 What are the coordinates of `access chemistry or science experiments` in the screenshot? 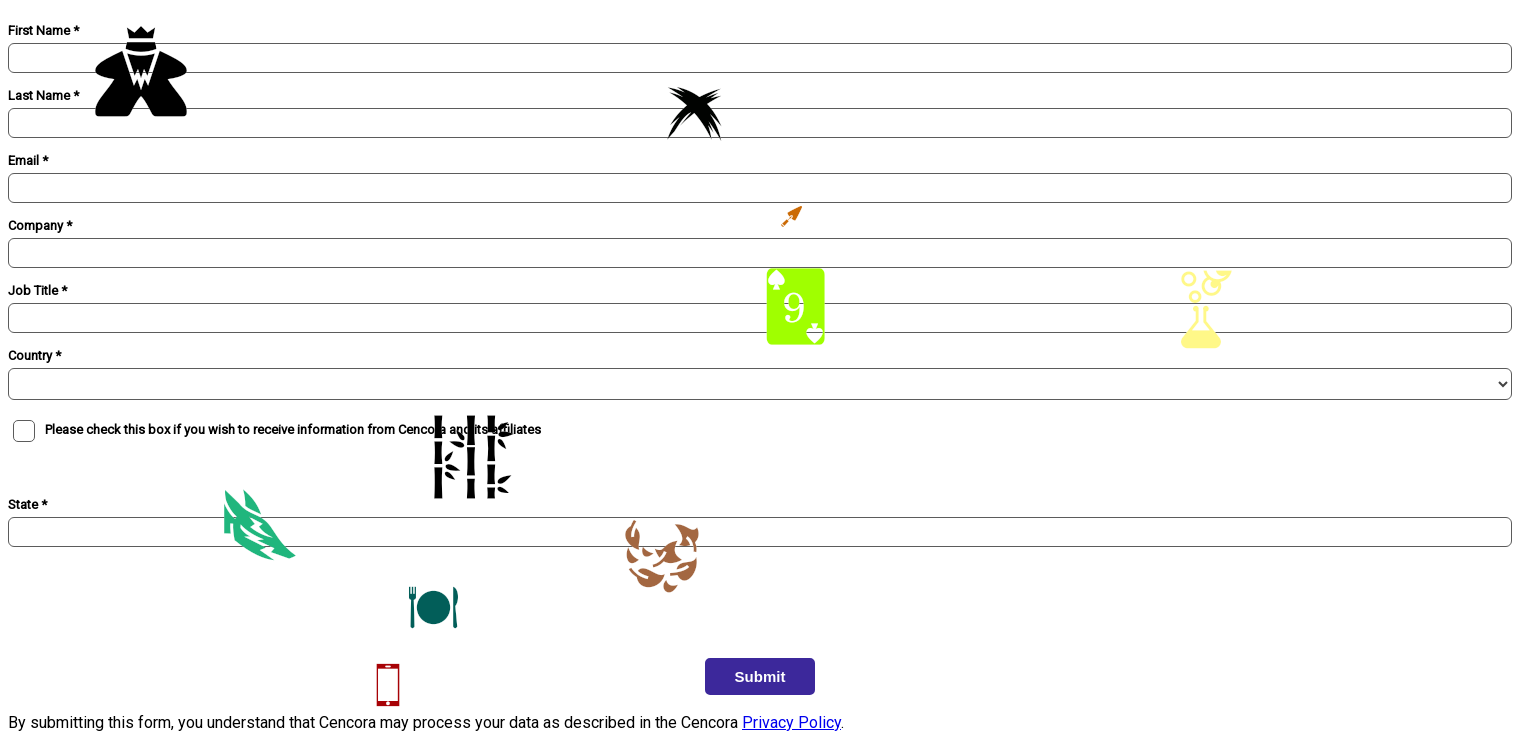 It's located at (1201, 309).